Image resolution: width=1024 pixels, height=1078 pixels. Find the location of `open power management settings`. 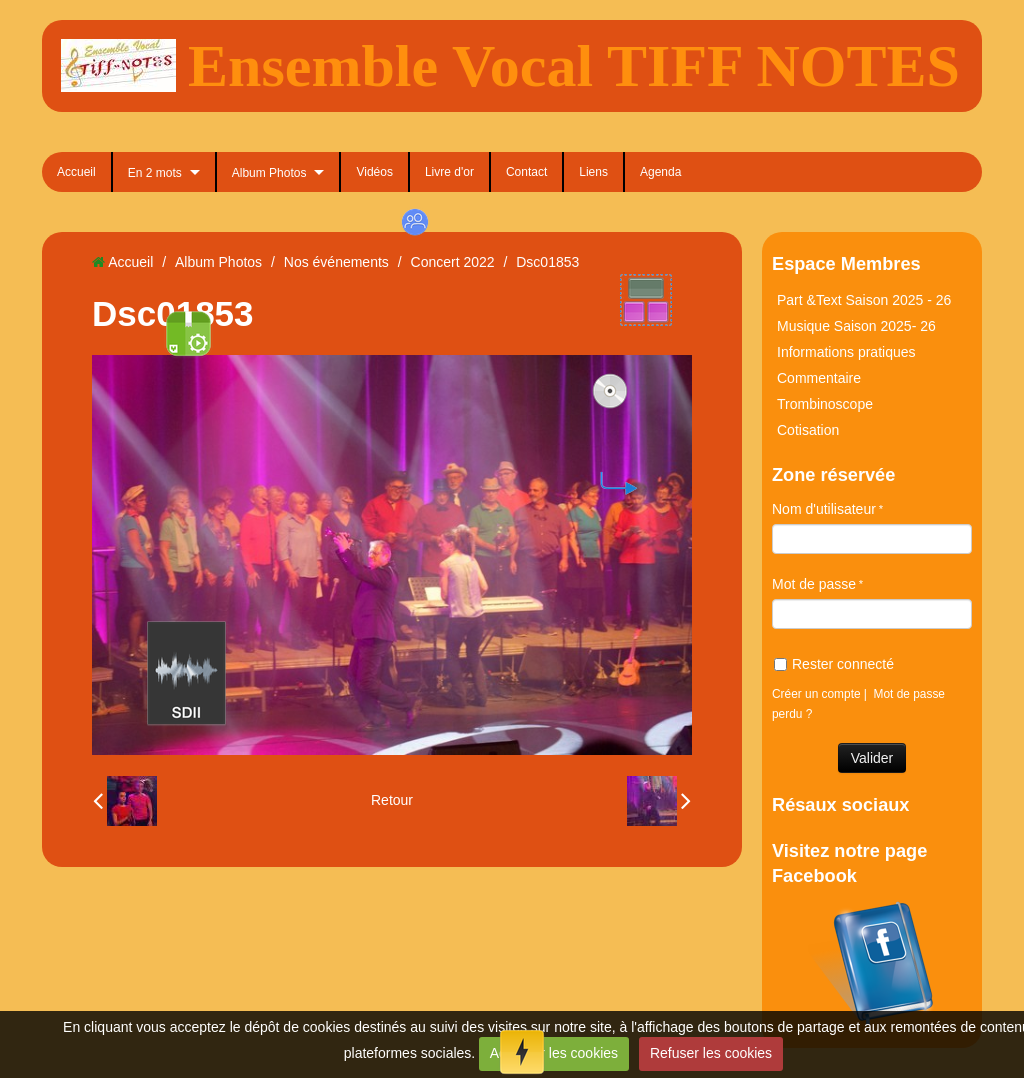

open power management settings is located at coordinates (522, 1052).